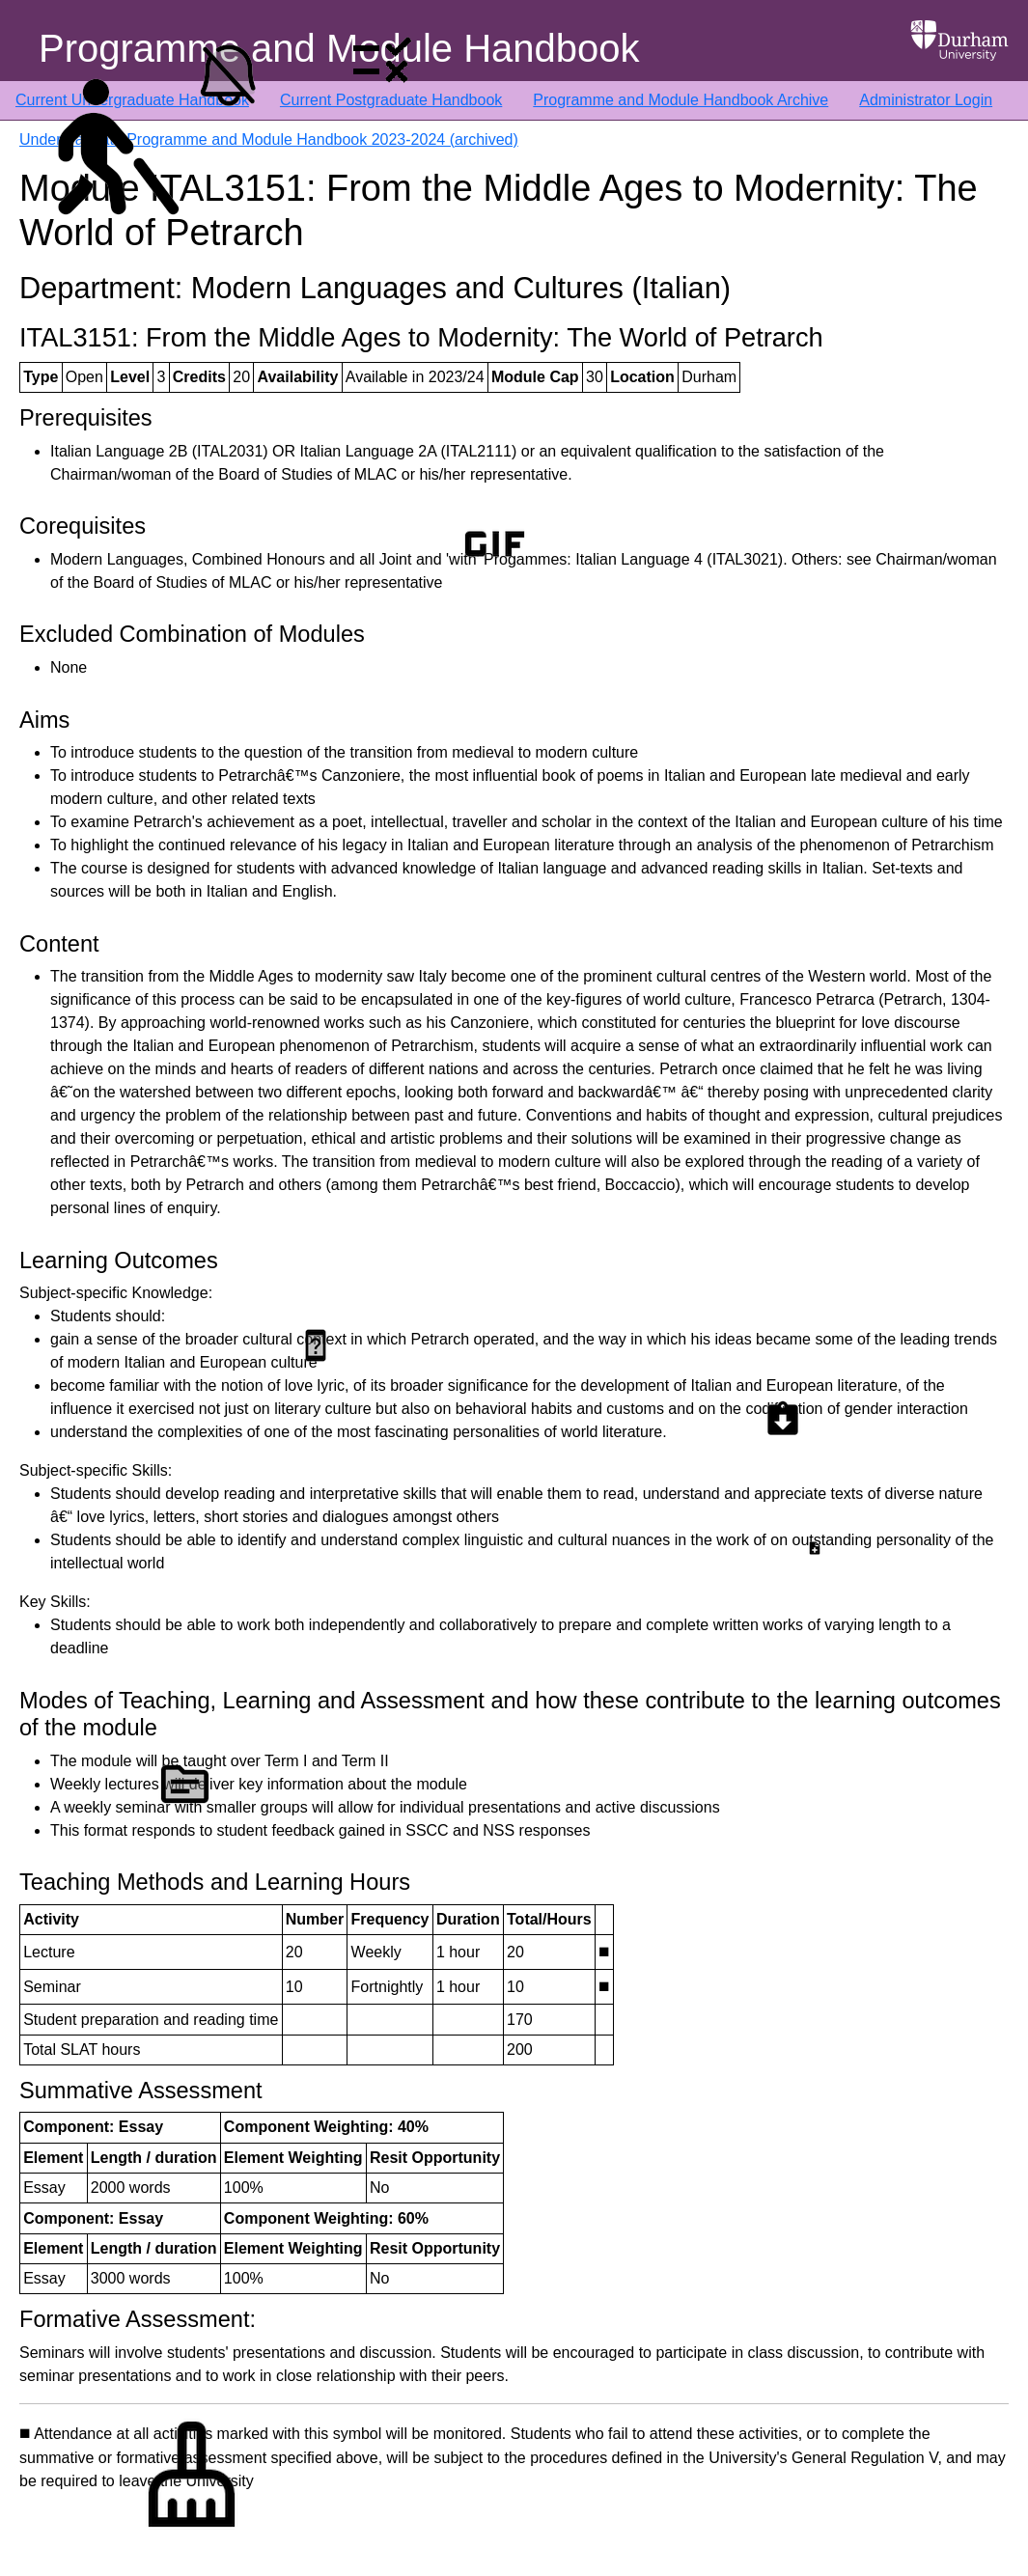 The image size is (1028, 2576). I want to click on access cleaning or housekeeping services, so click(191, 2474).